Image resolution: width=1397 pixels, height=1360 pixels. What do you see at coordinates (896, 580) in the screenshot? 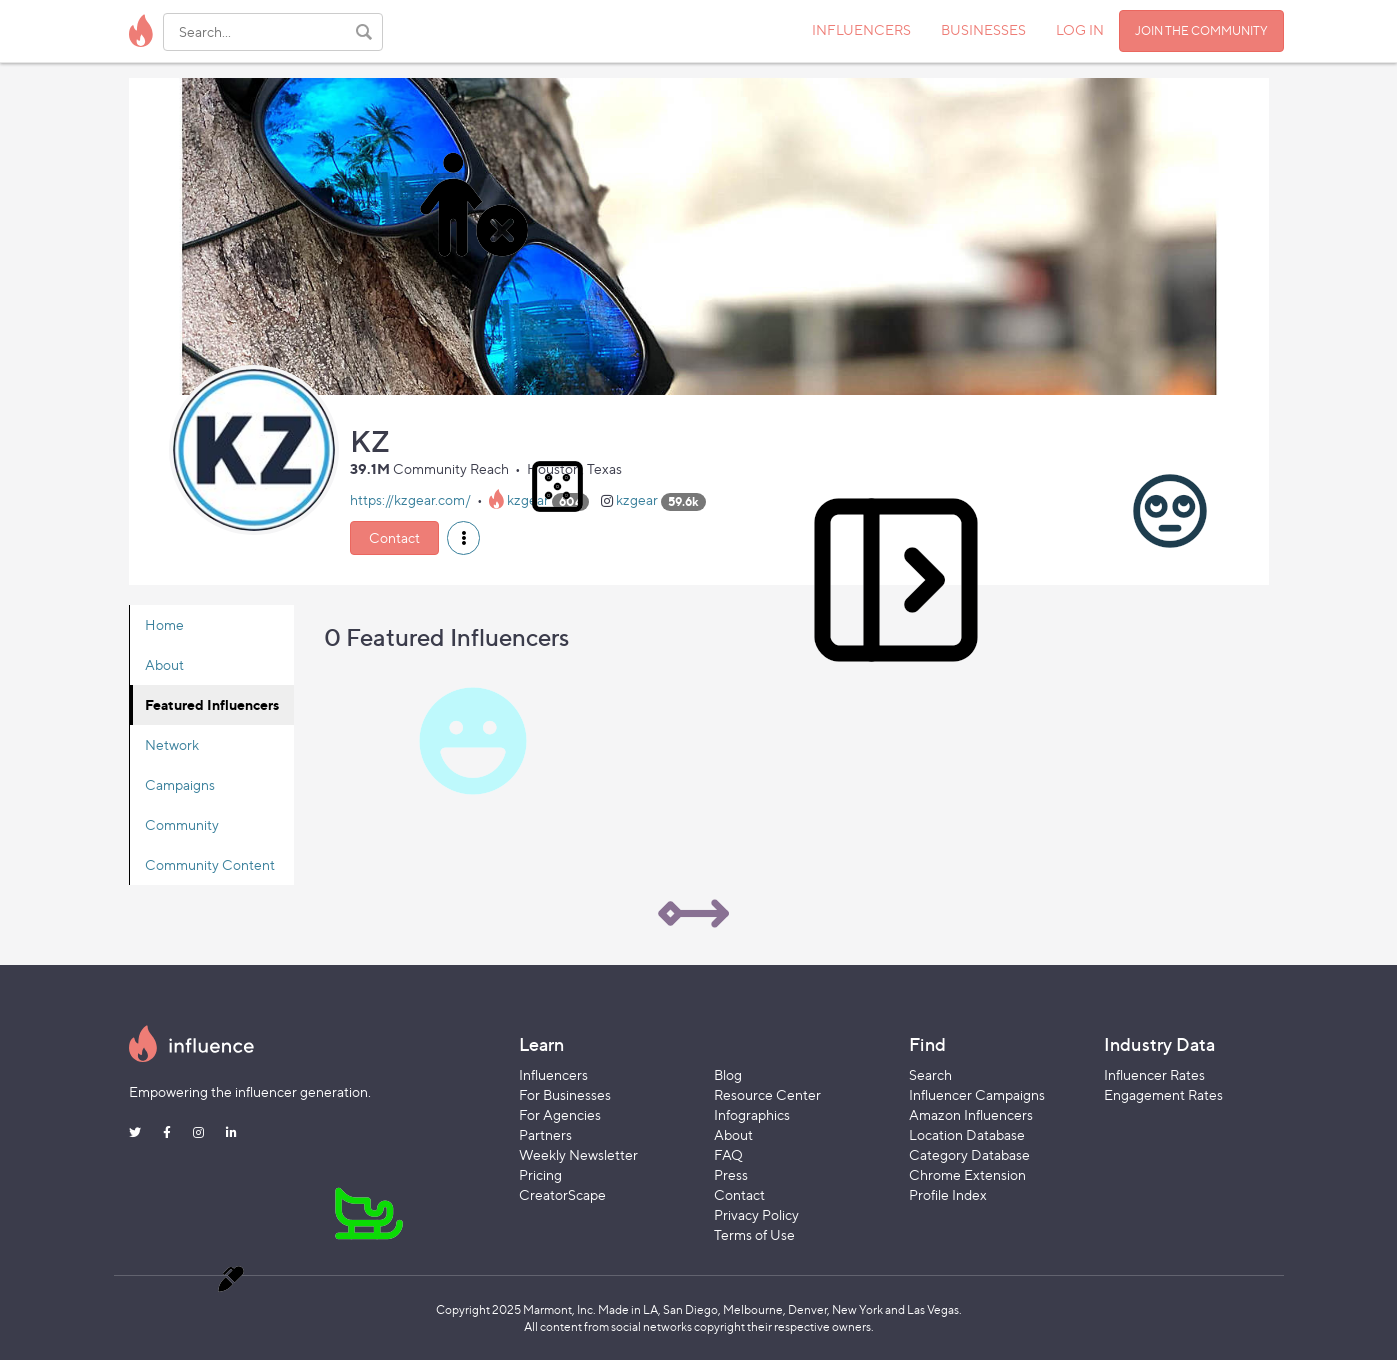
I see `expand the left sidebar panel` at bounding box center [896, 580].